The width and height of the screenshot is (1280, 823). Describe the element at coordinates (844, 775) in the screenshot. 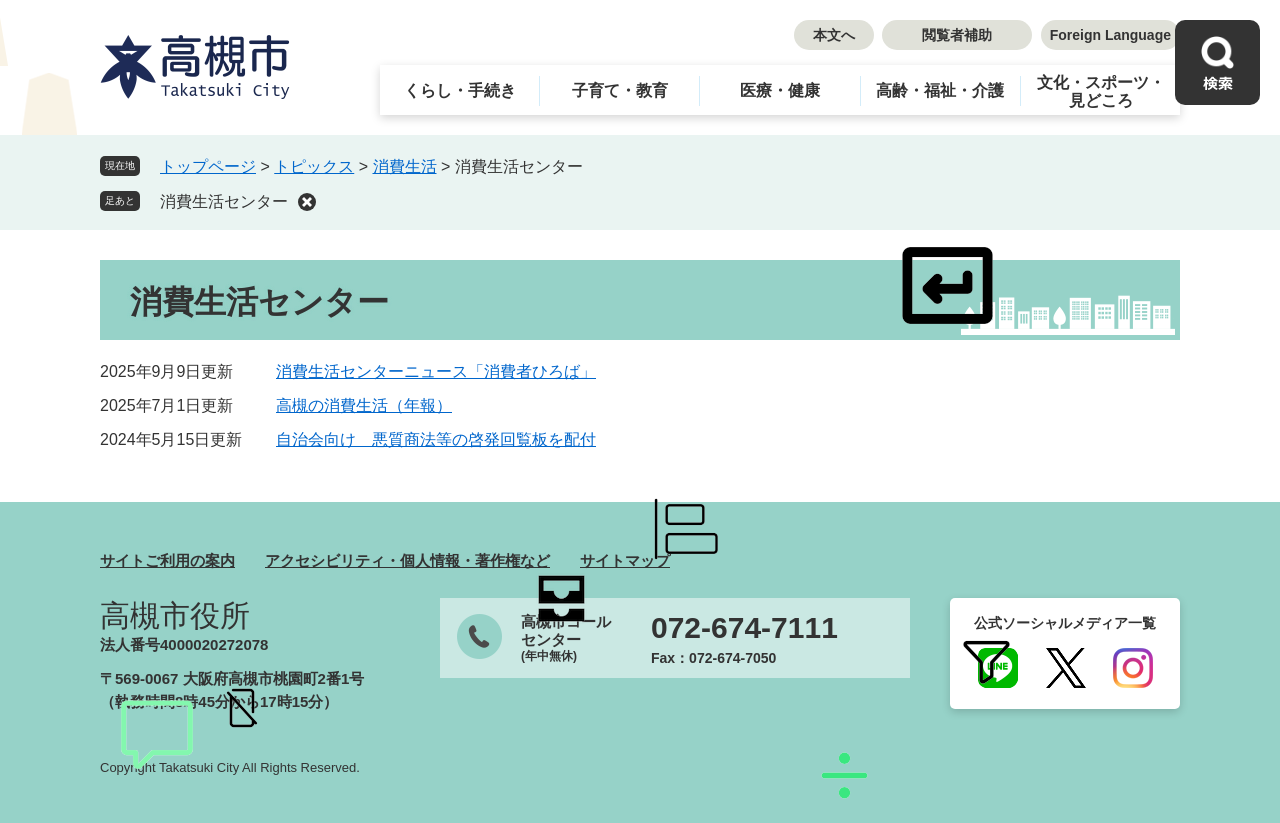

I see `perform a division calculation` at that location.